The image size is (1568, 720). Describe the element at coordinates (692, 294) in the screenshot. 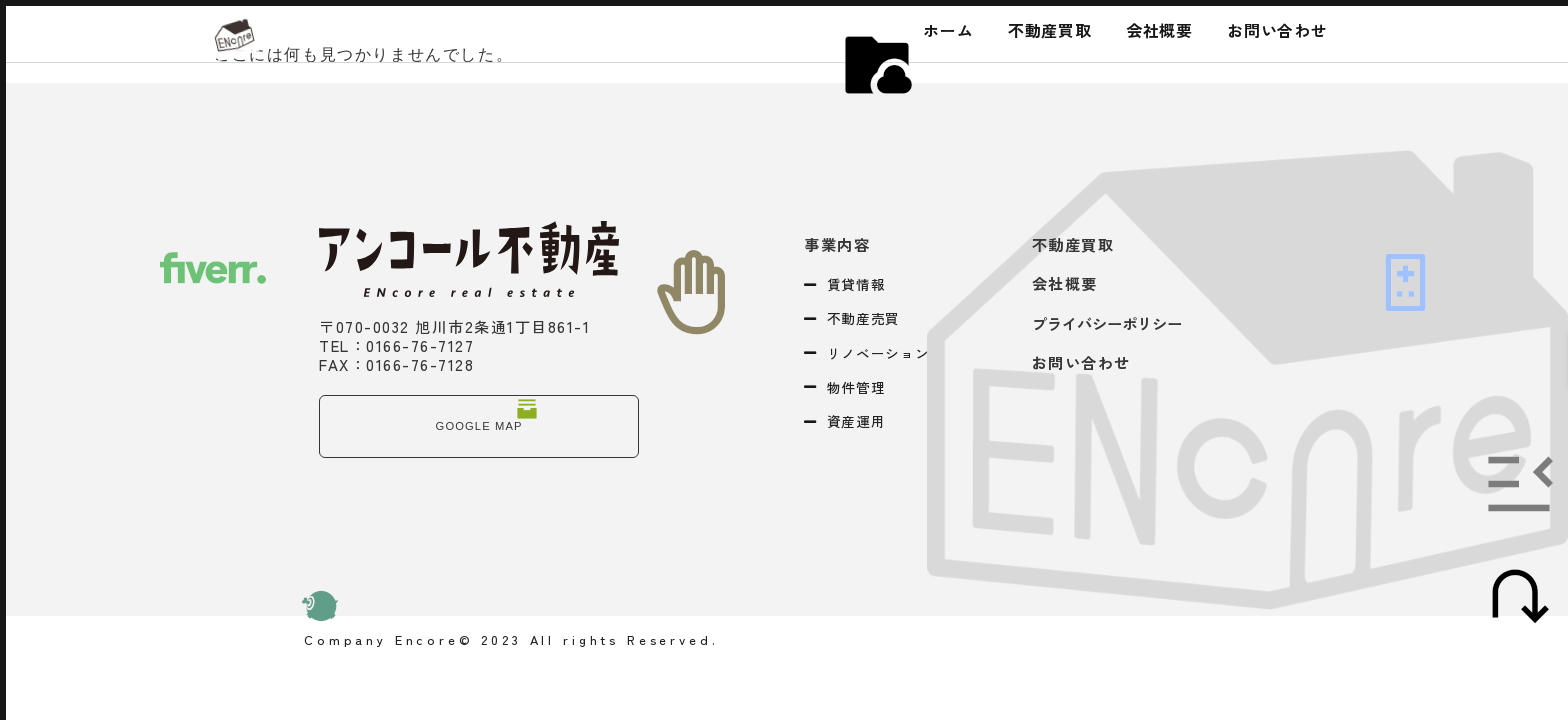

I see `stop or pause current action` at that location.